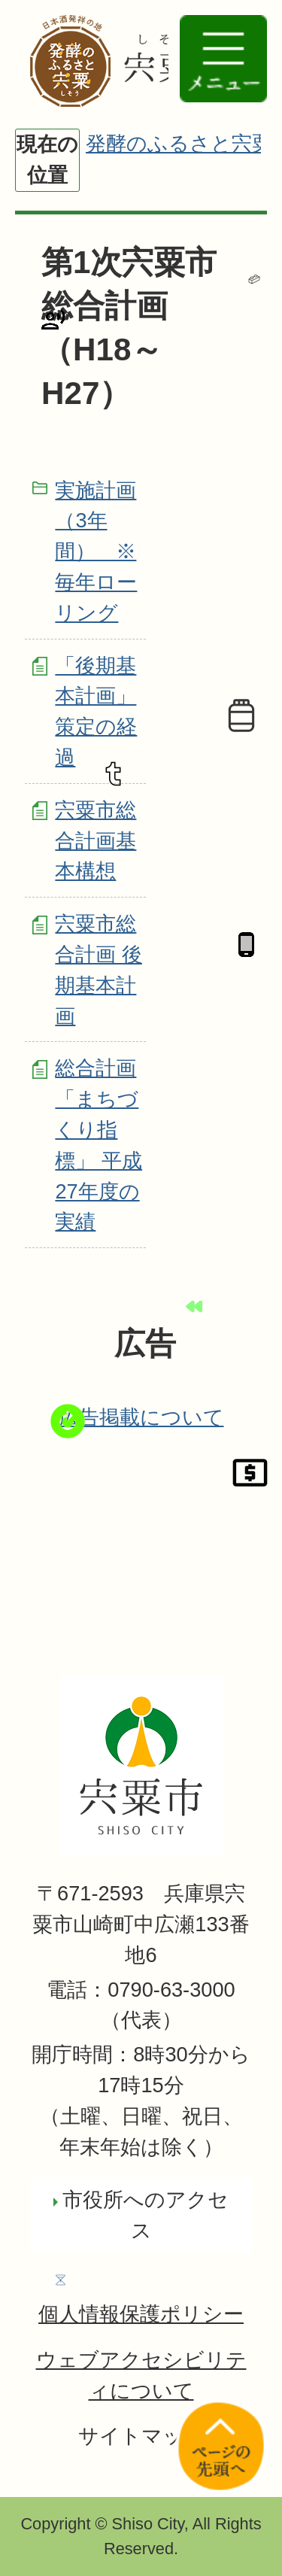  What do you see at coordinates (195, 1306) in the screenshot?
I see `rewind or skip backward in media playback` at bounding box center [195, 1306].